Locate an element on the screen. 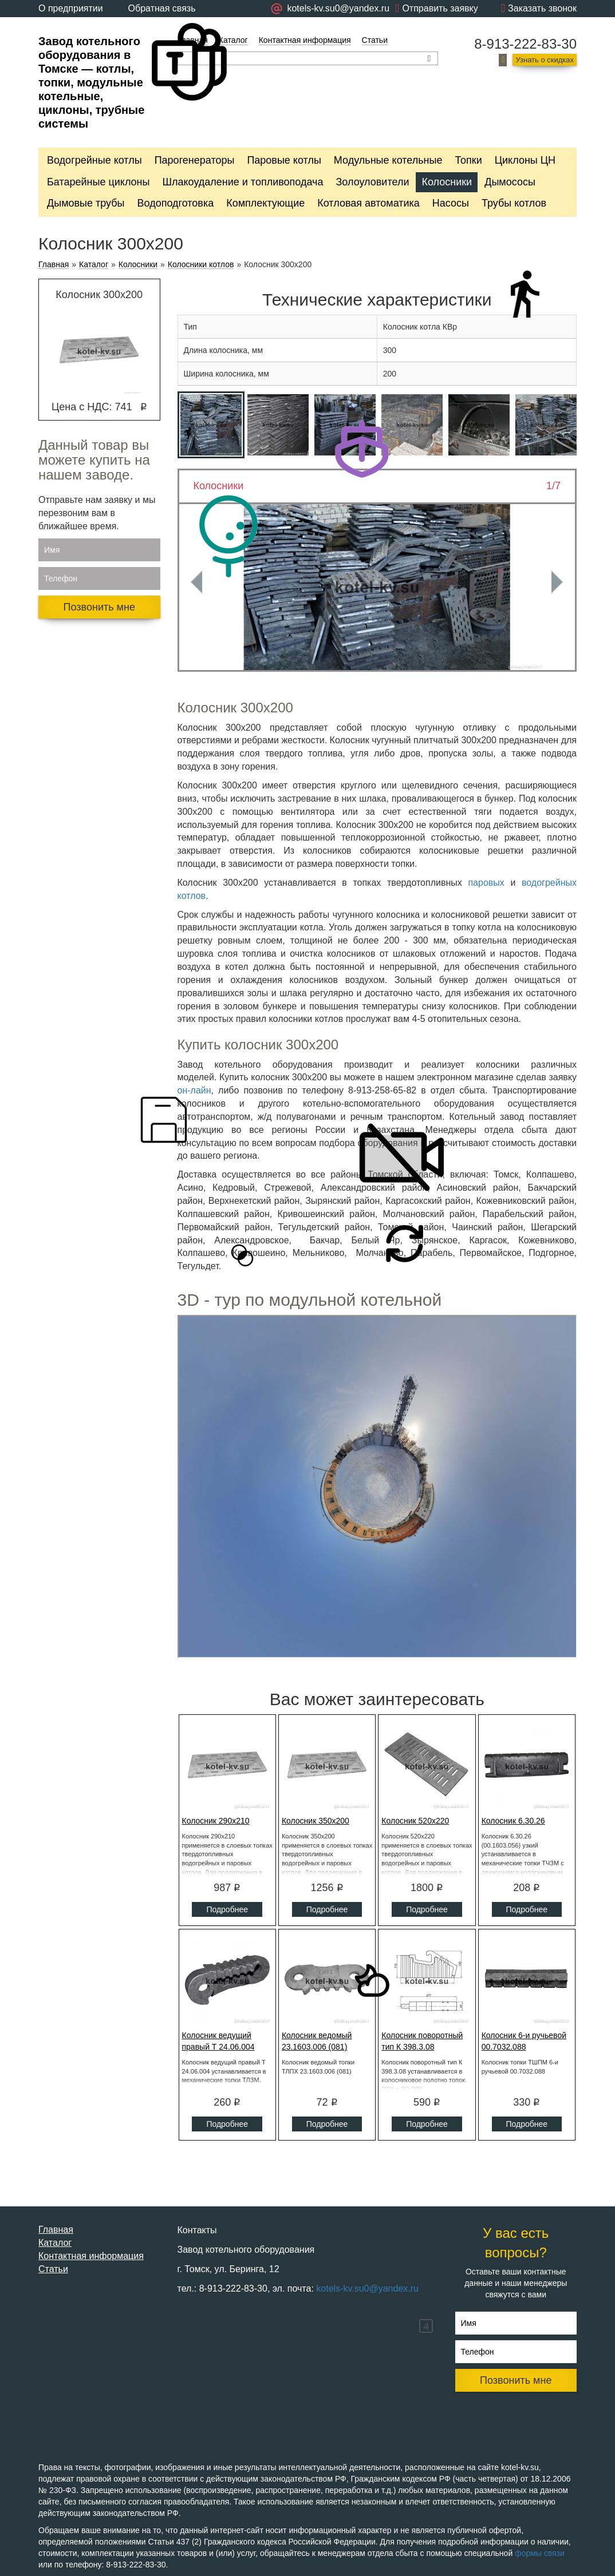 The height and width of the screenshot is (2576, 615). refresh the current page or content is located at coordinates (404, 1243).